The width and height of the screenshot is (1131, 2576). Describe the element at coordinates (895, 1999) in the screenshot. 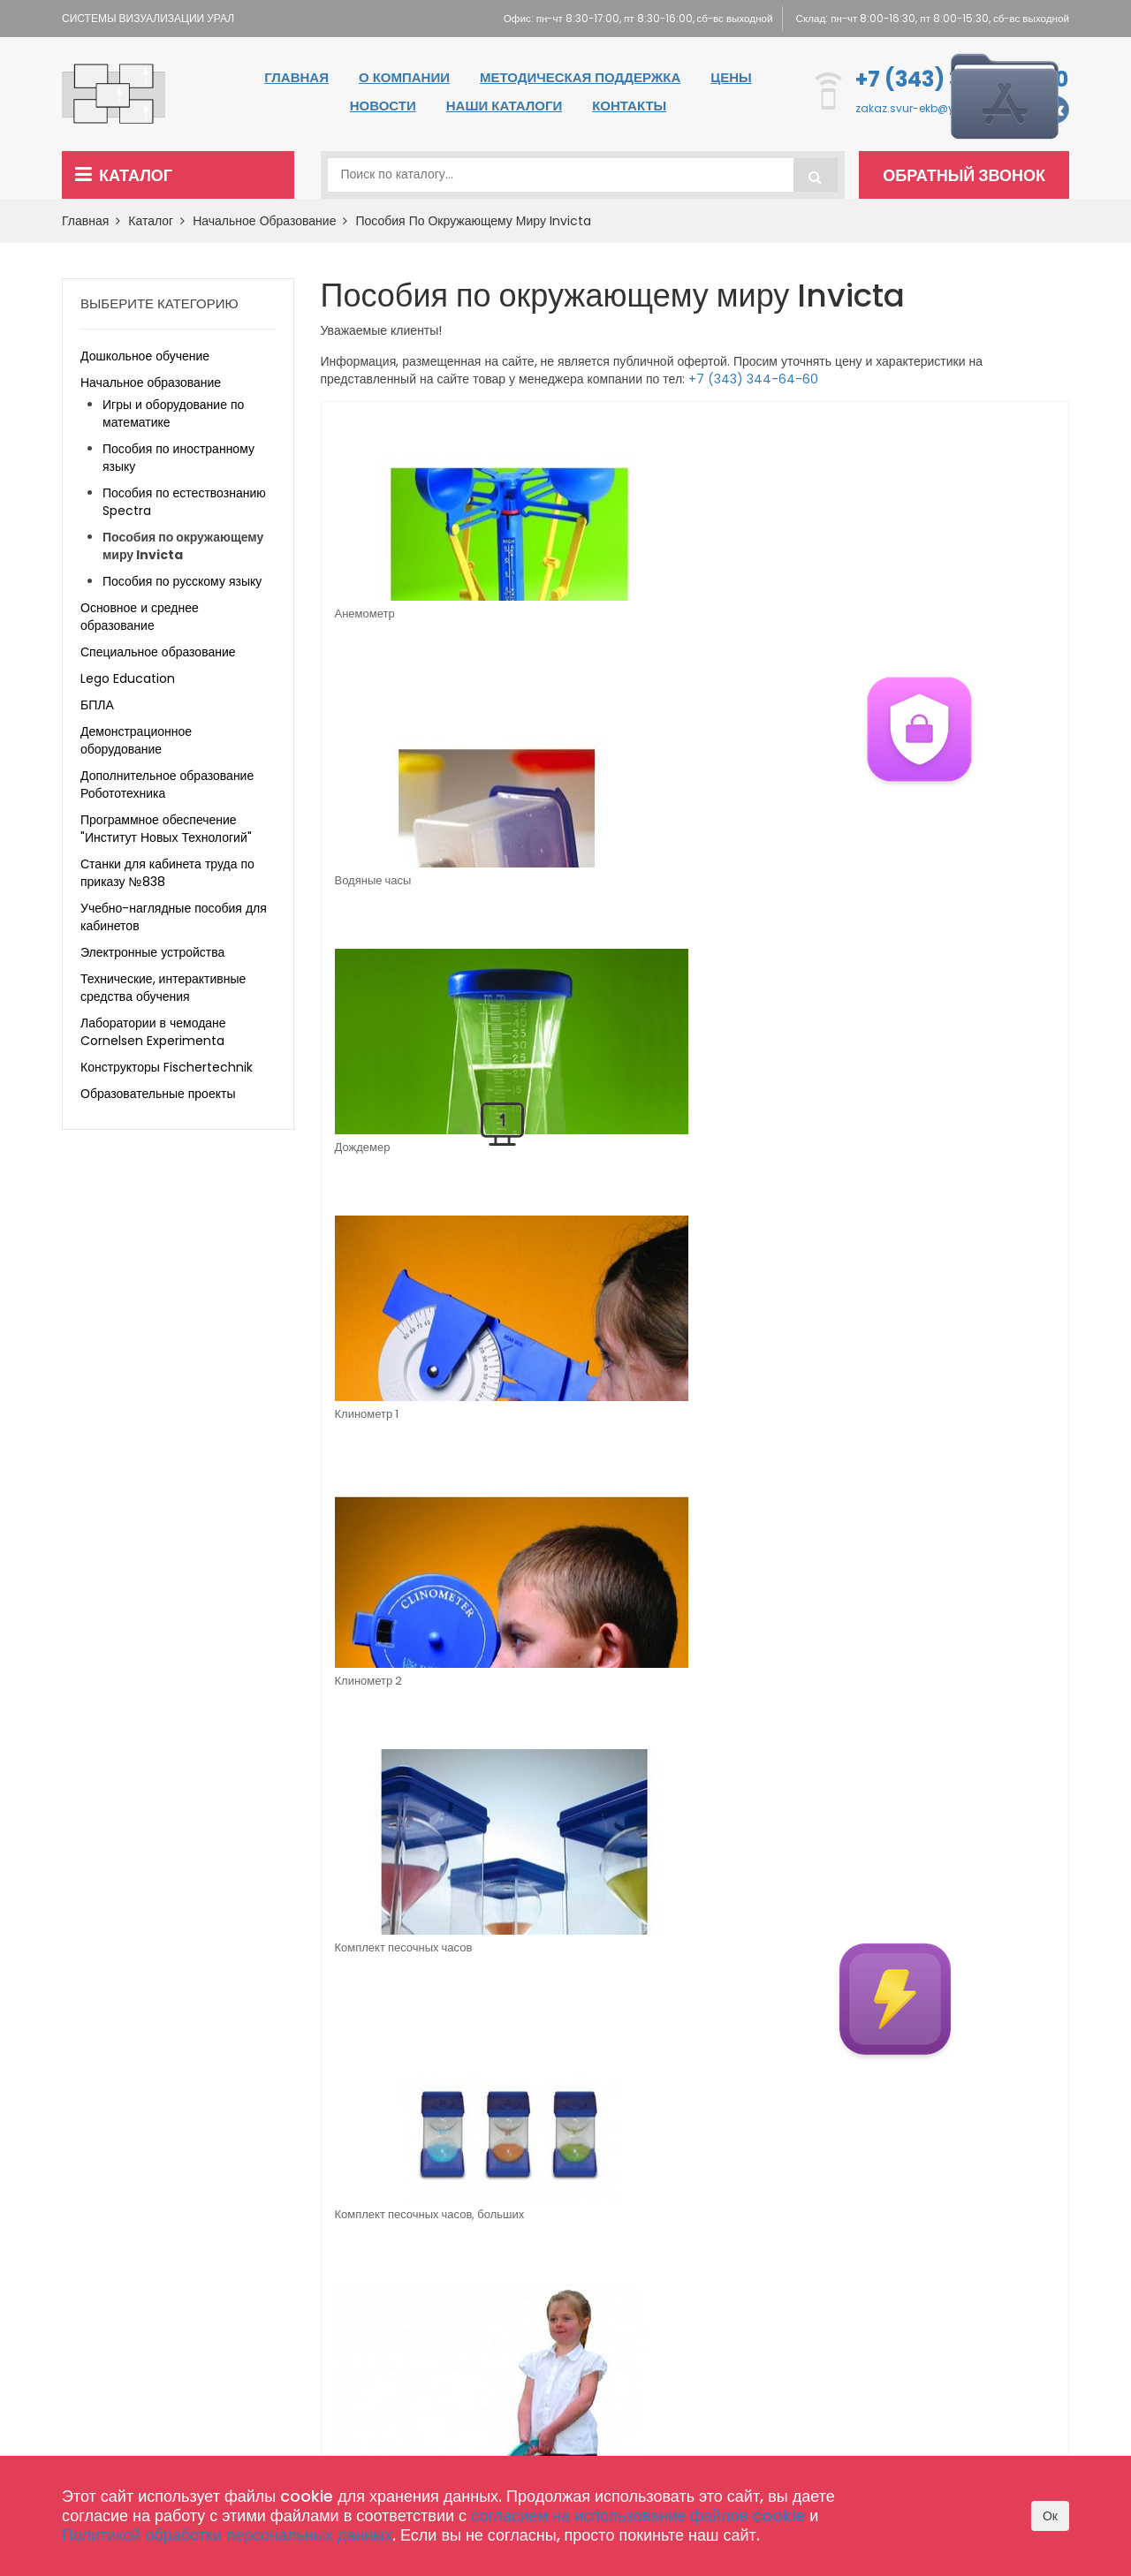

I see `open keypunch typing practice app` at that location.